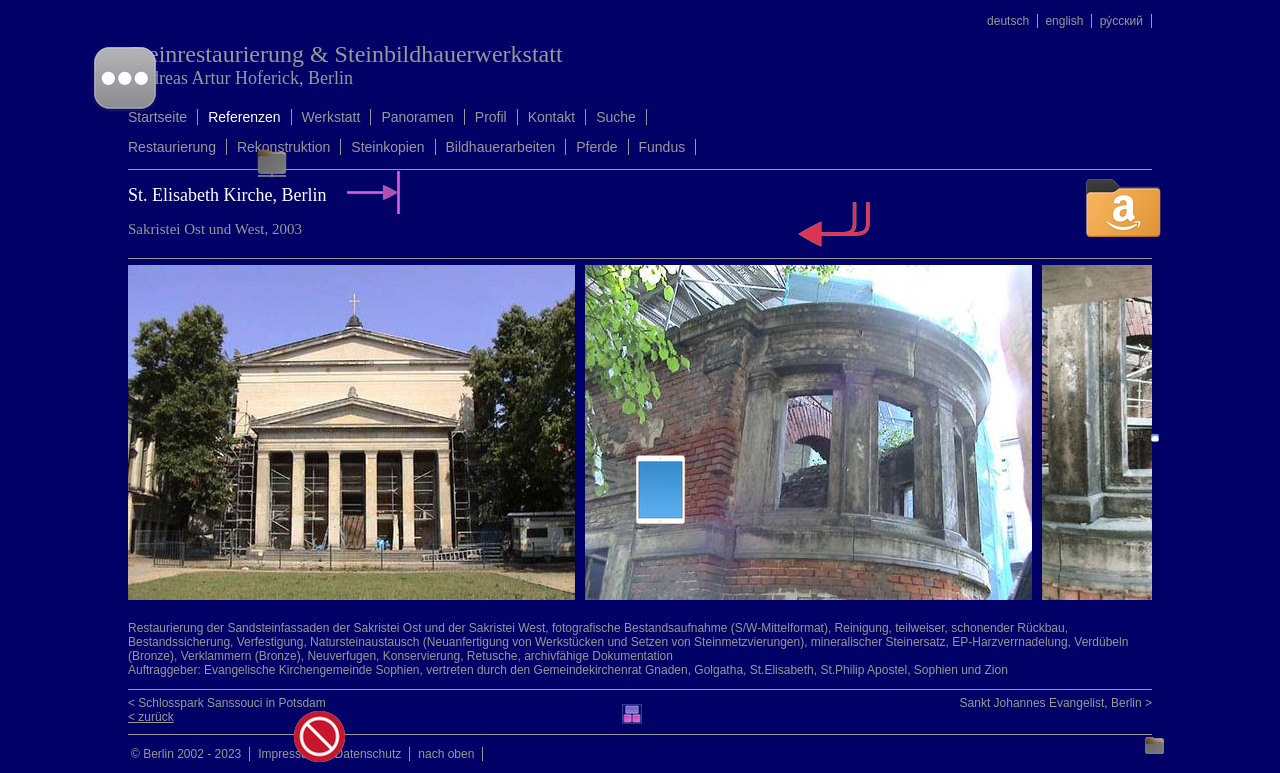 Image resolution: width=1280 pixels, height=773 pixels. What do you see at coordinates (1154, 745) in the screenshot?
I see `indicates a folder is ready to accept dragged items` at bounding box center [1154, 745].